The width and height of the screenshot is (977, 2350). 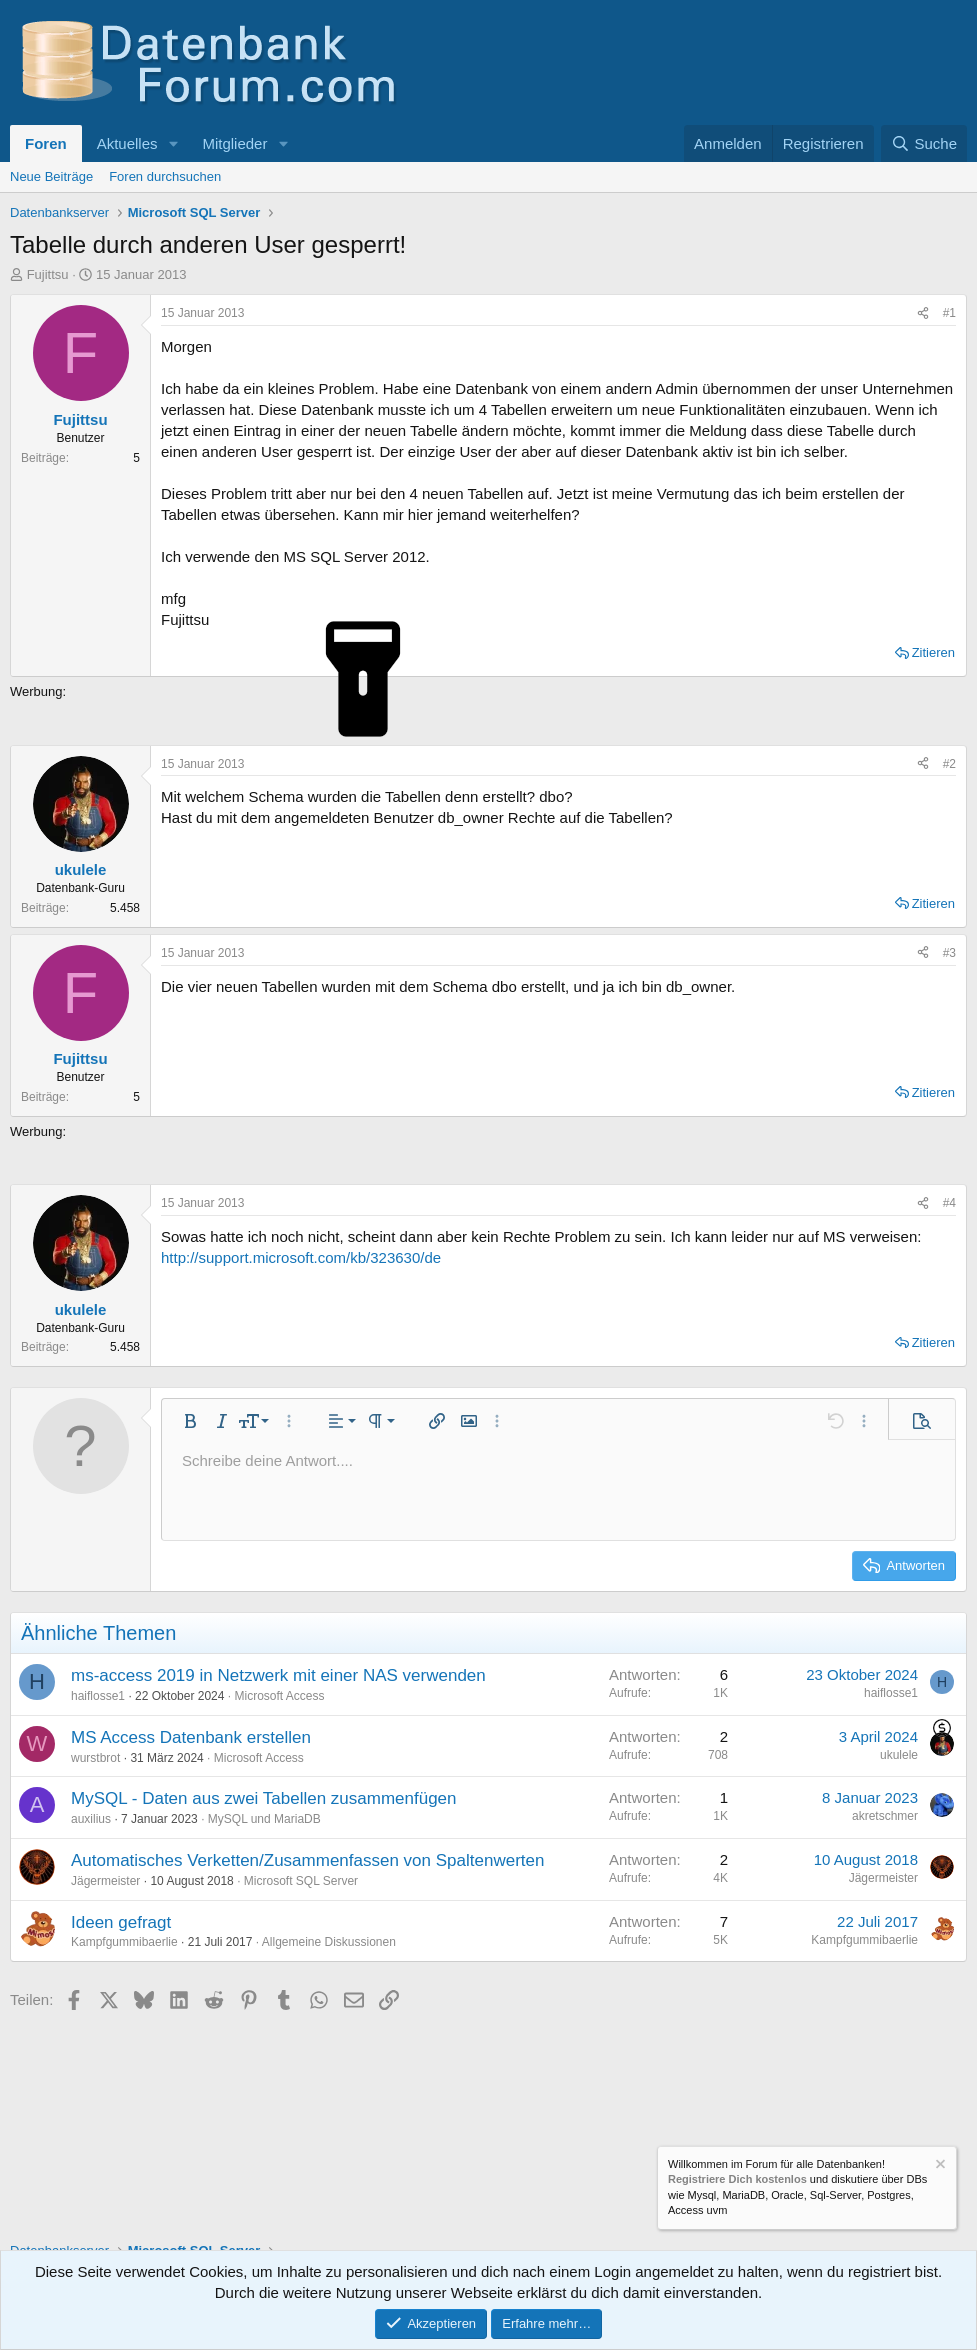 I want to click on view account balance or financial information, so click(x=942, y=1728).